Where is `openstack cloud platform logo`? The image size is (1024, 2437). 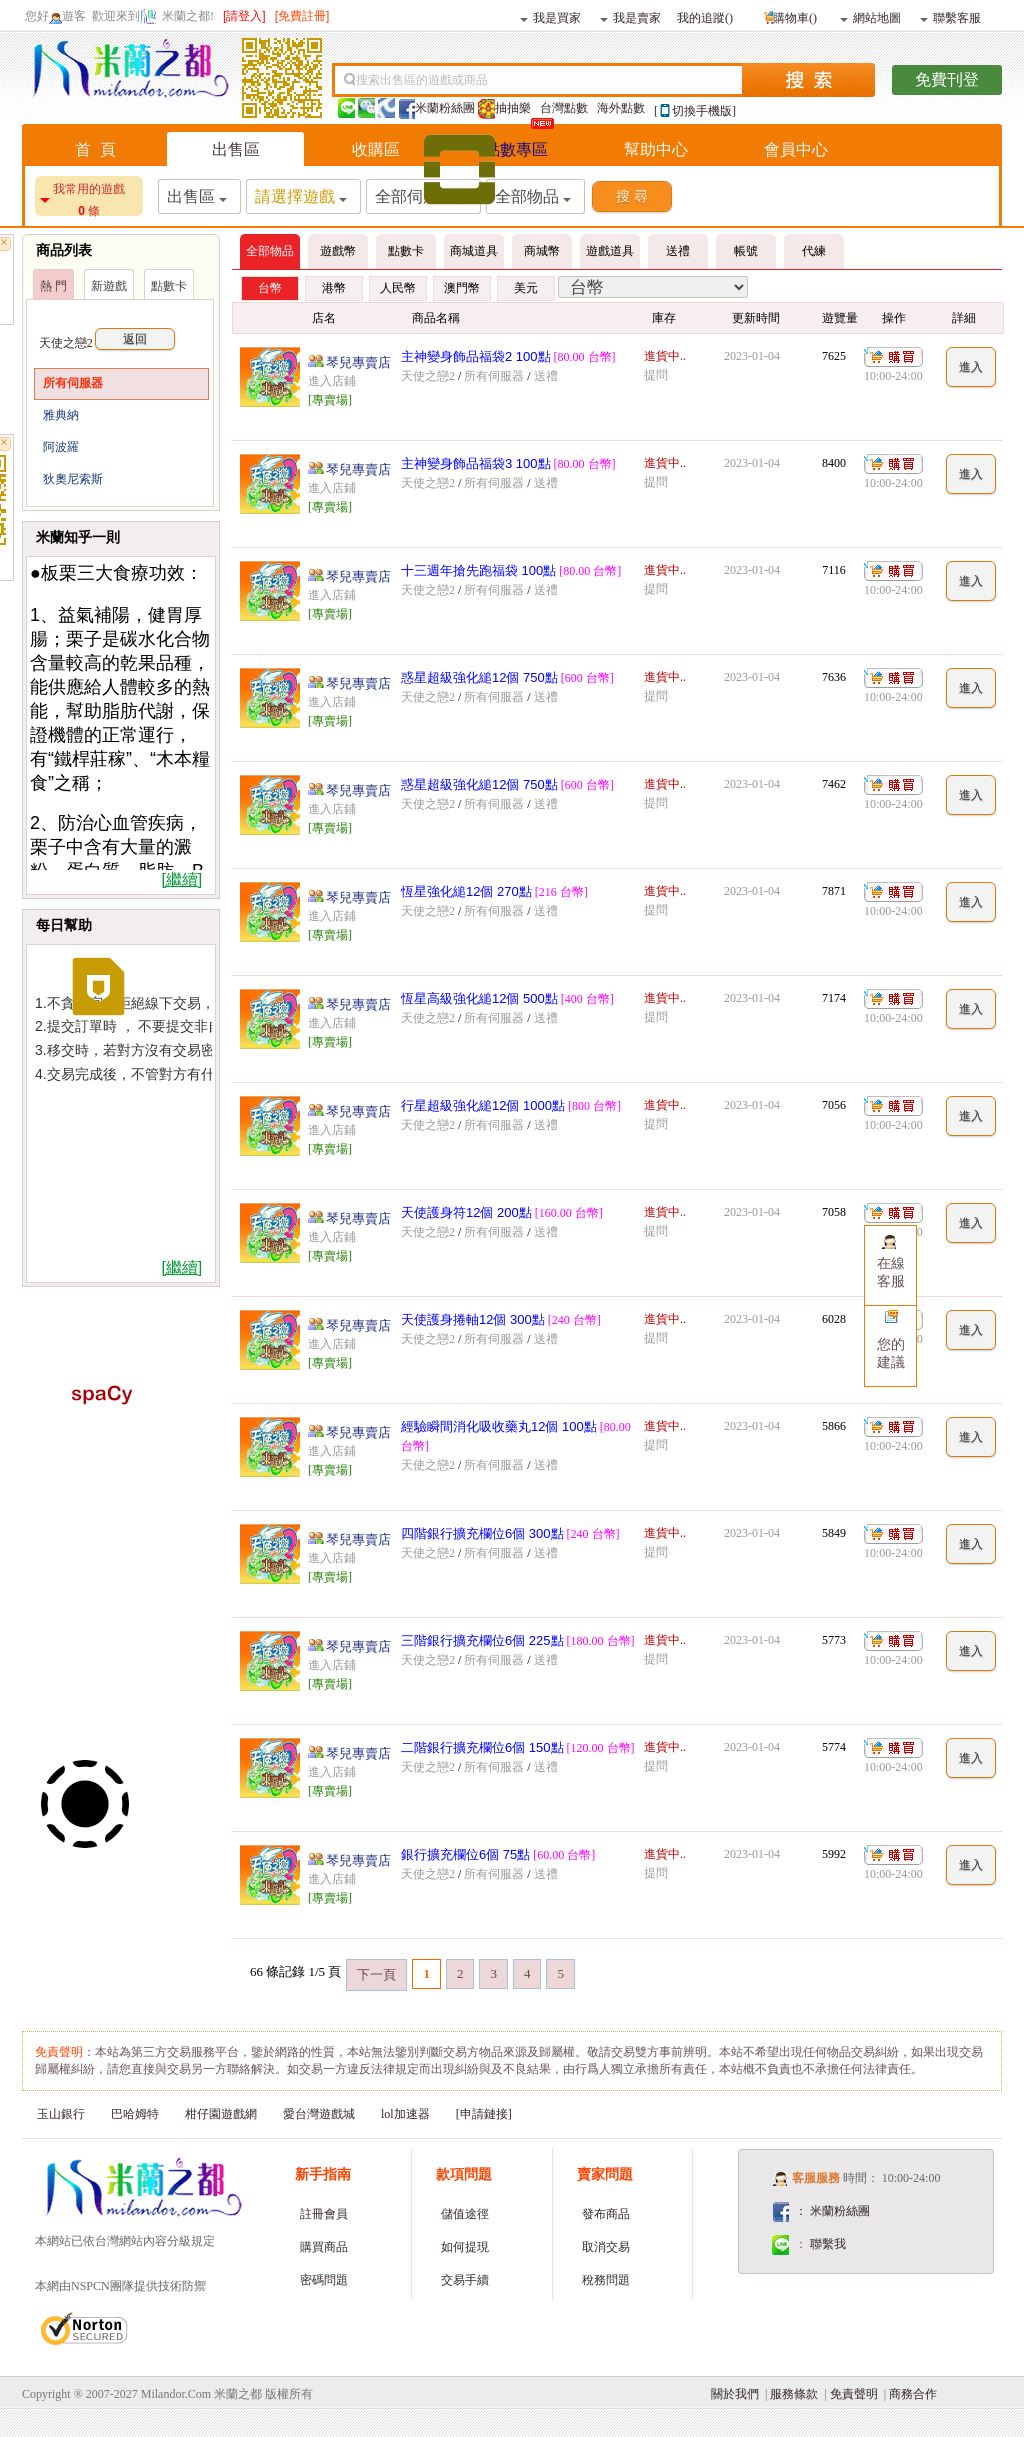
openstack cloud platform logo is located at coordinates (459, 169).